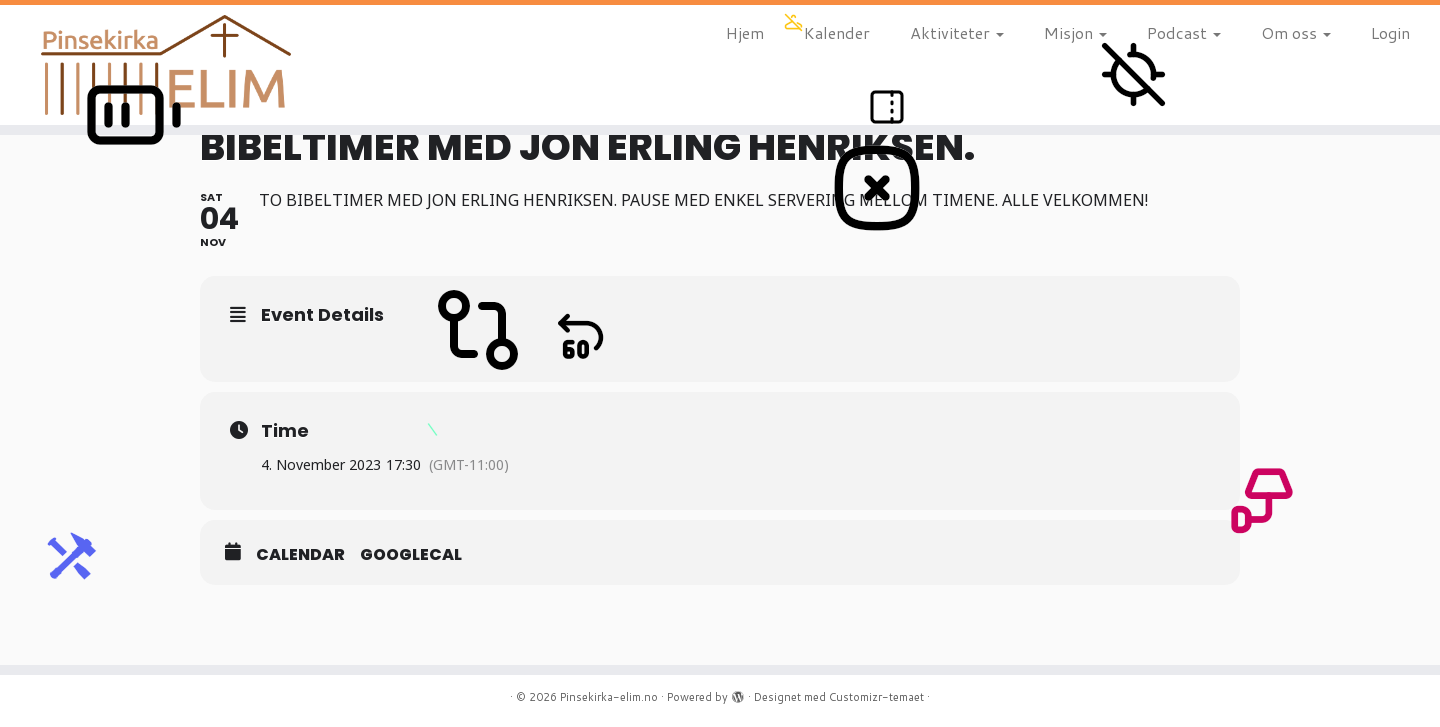 The width and height of the screenshot is (1440, 727). Describe the element at coordinates (432, 429) in the screenshot. I see `indicates a disabled or unavailable feature` at that location.